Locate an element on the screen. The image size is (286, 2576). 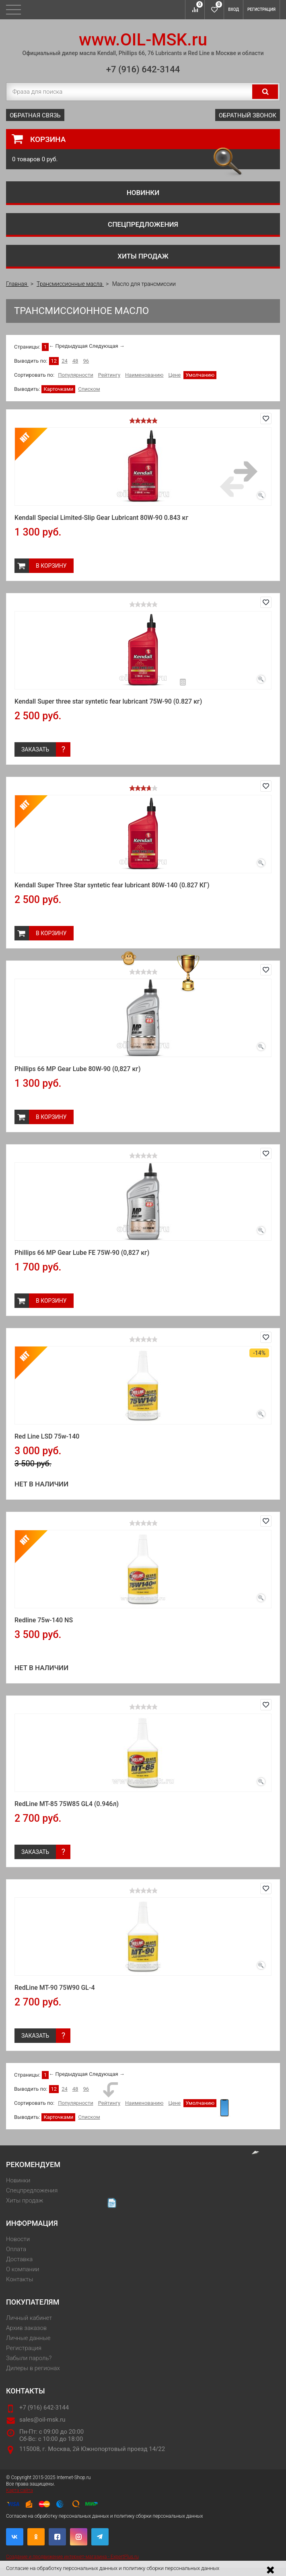
indicates third place or bronze-tier achievement is located at coordinates (189, 973).